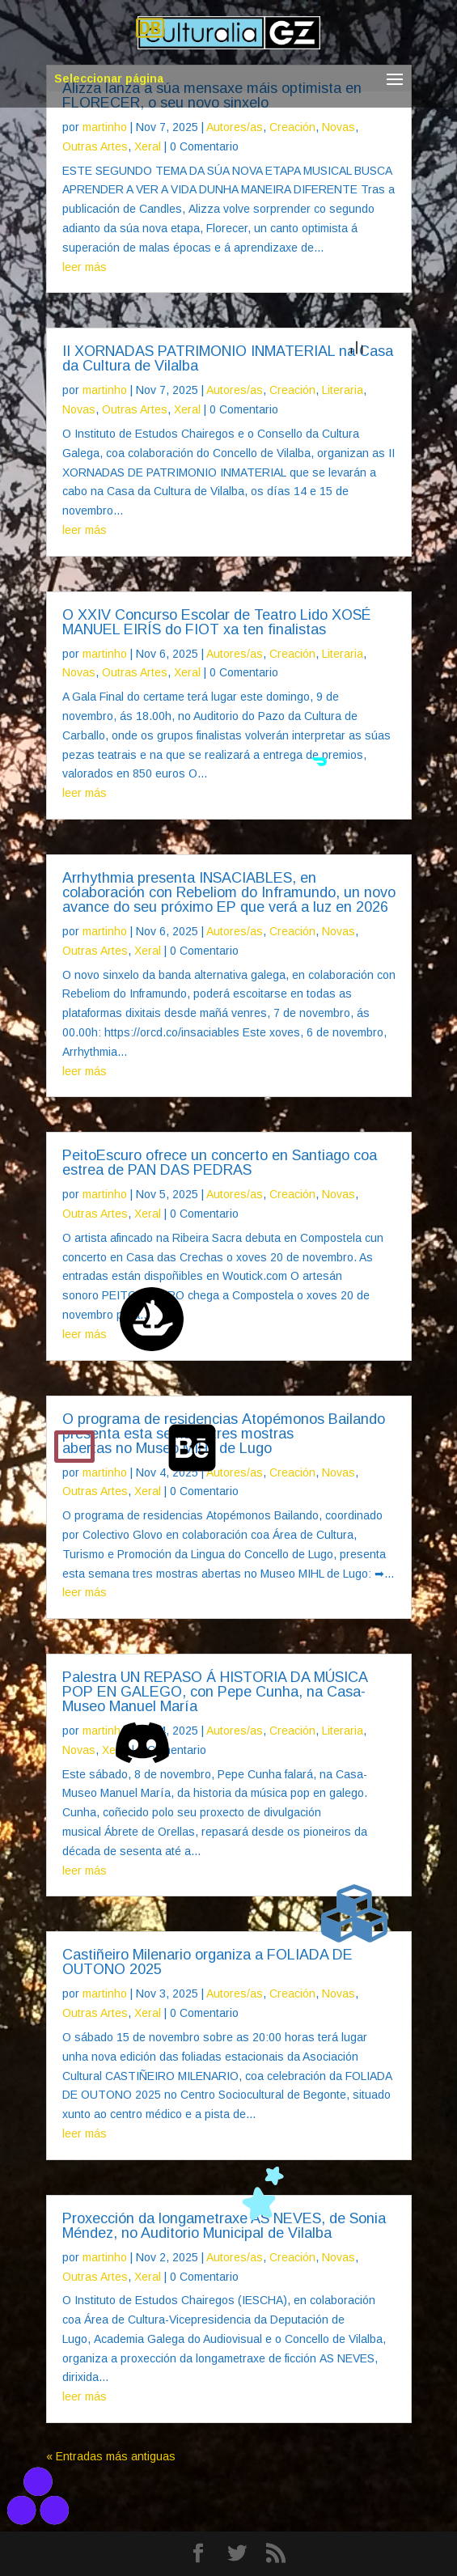 The width and height of the screenshot is (457, 2576). What do you see at coordinates (150, 28) in the screenshot?
I see `deutsche bahn logo - german railway company` at bounding box center [150, 28].